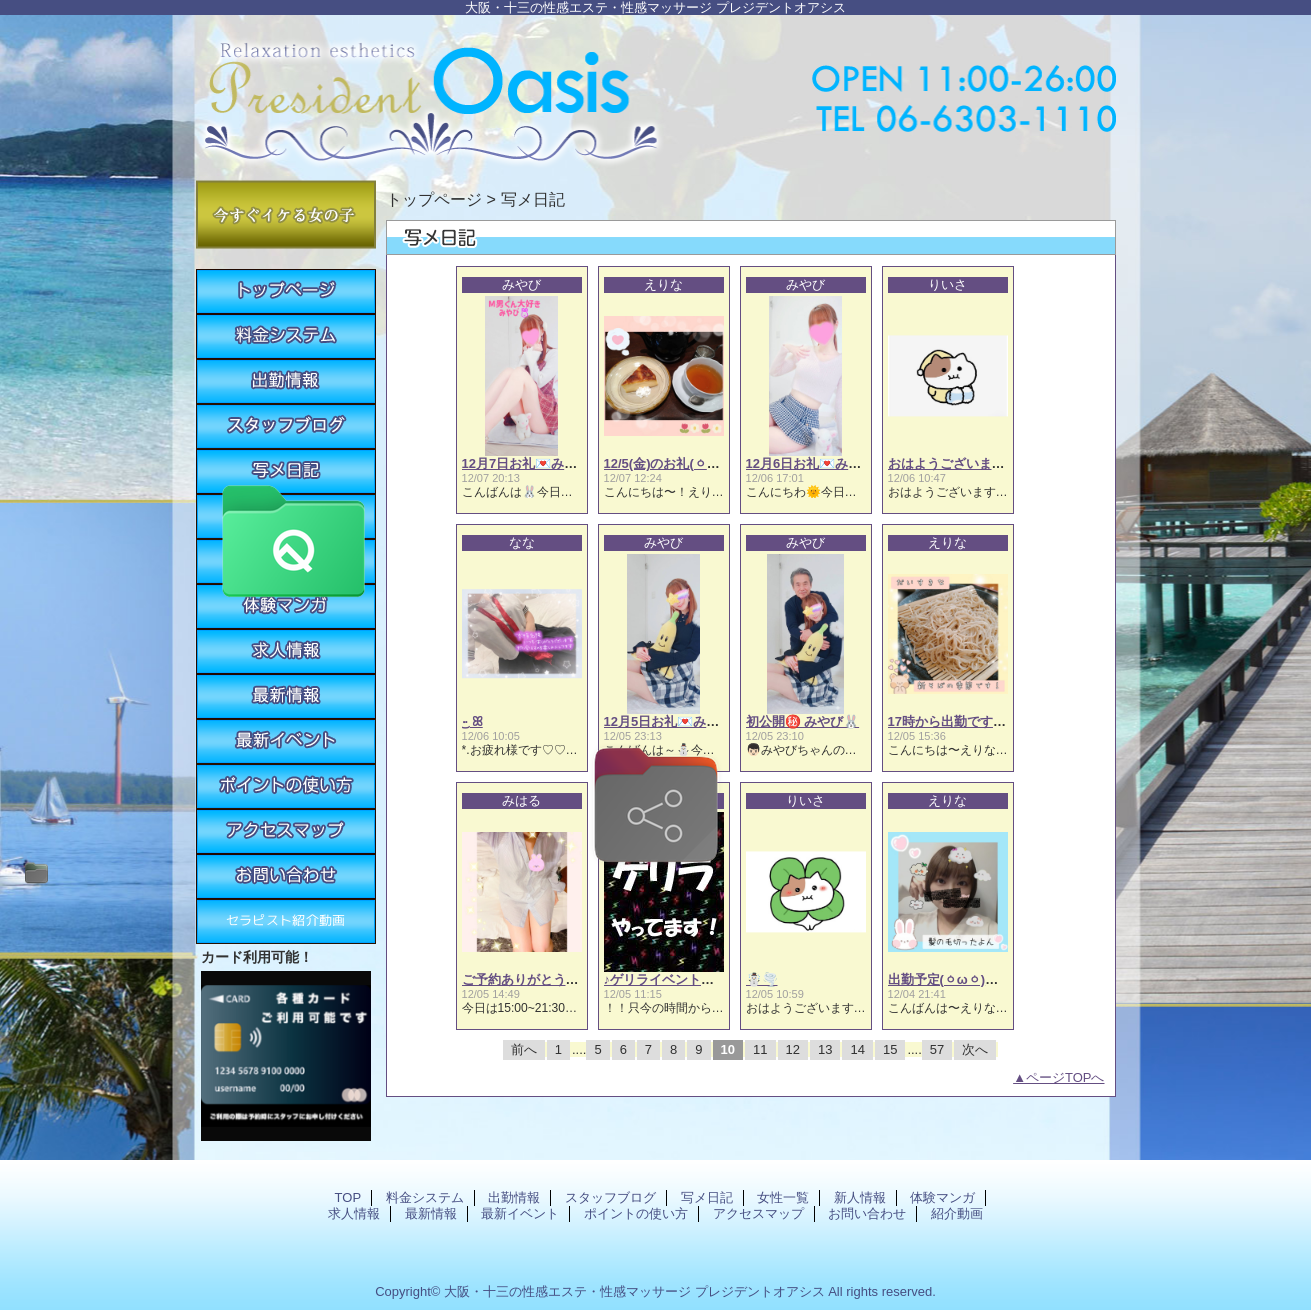  I want to click on indicates a valid drop target for dragging files, so click(36, 872).